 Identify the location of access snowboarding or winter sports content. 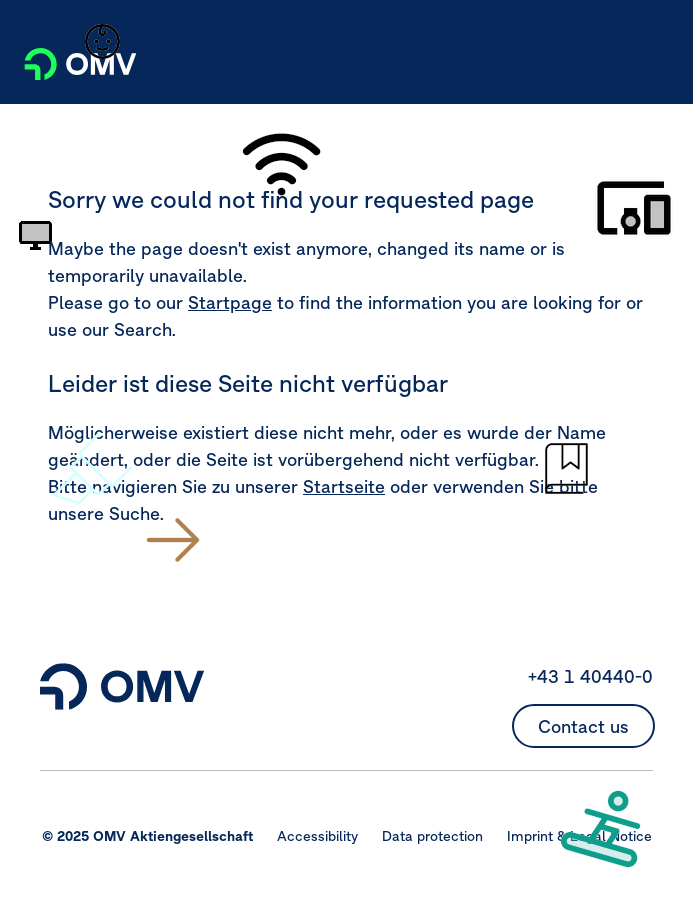
(605, 829).